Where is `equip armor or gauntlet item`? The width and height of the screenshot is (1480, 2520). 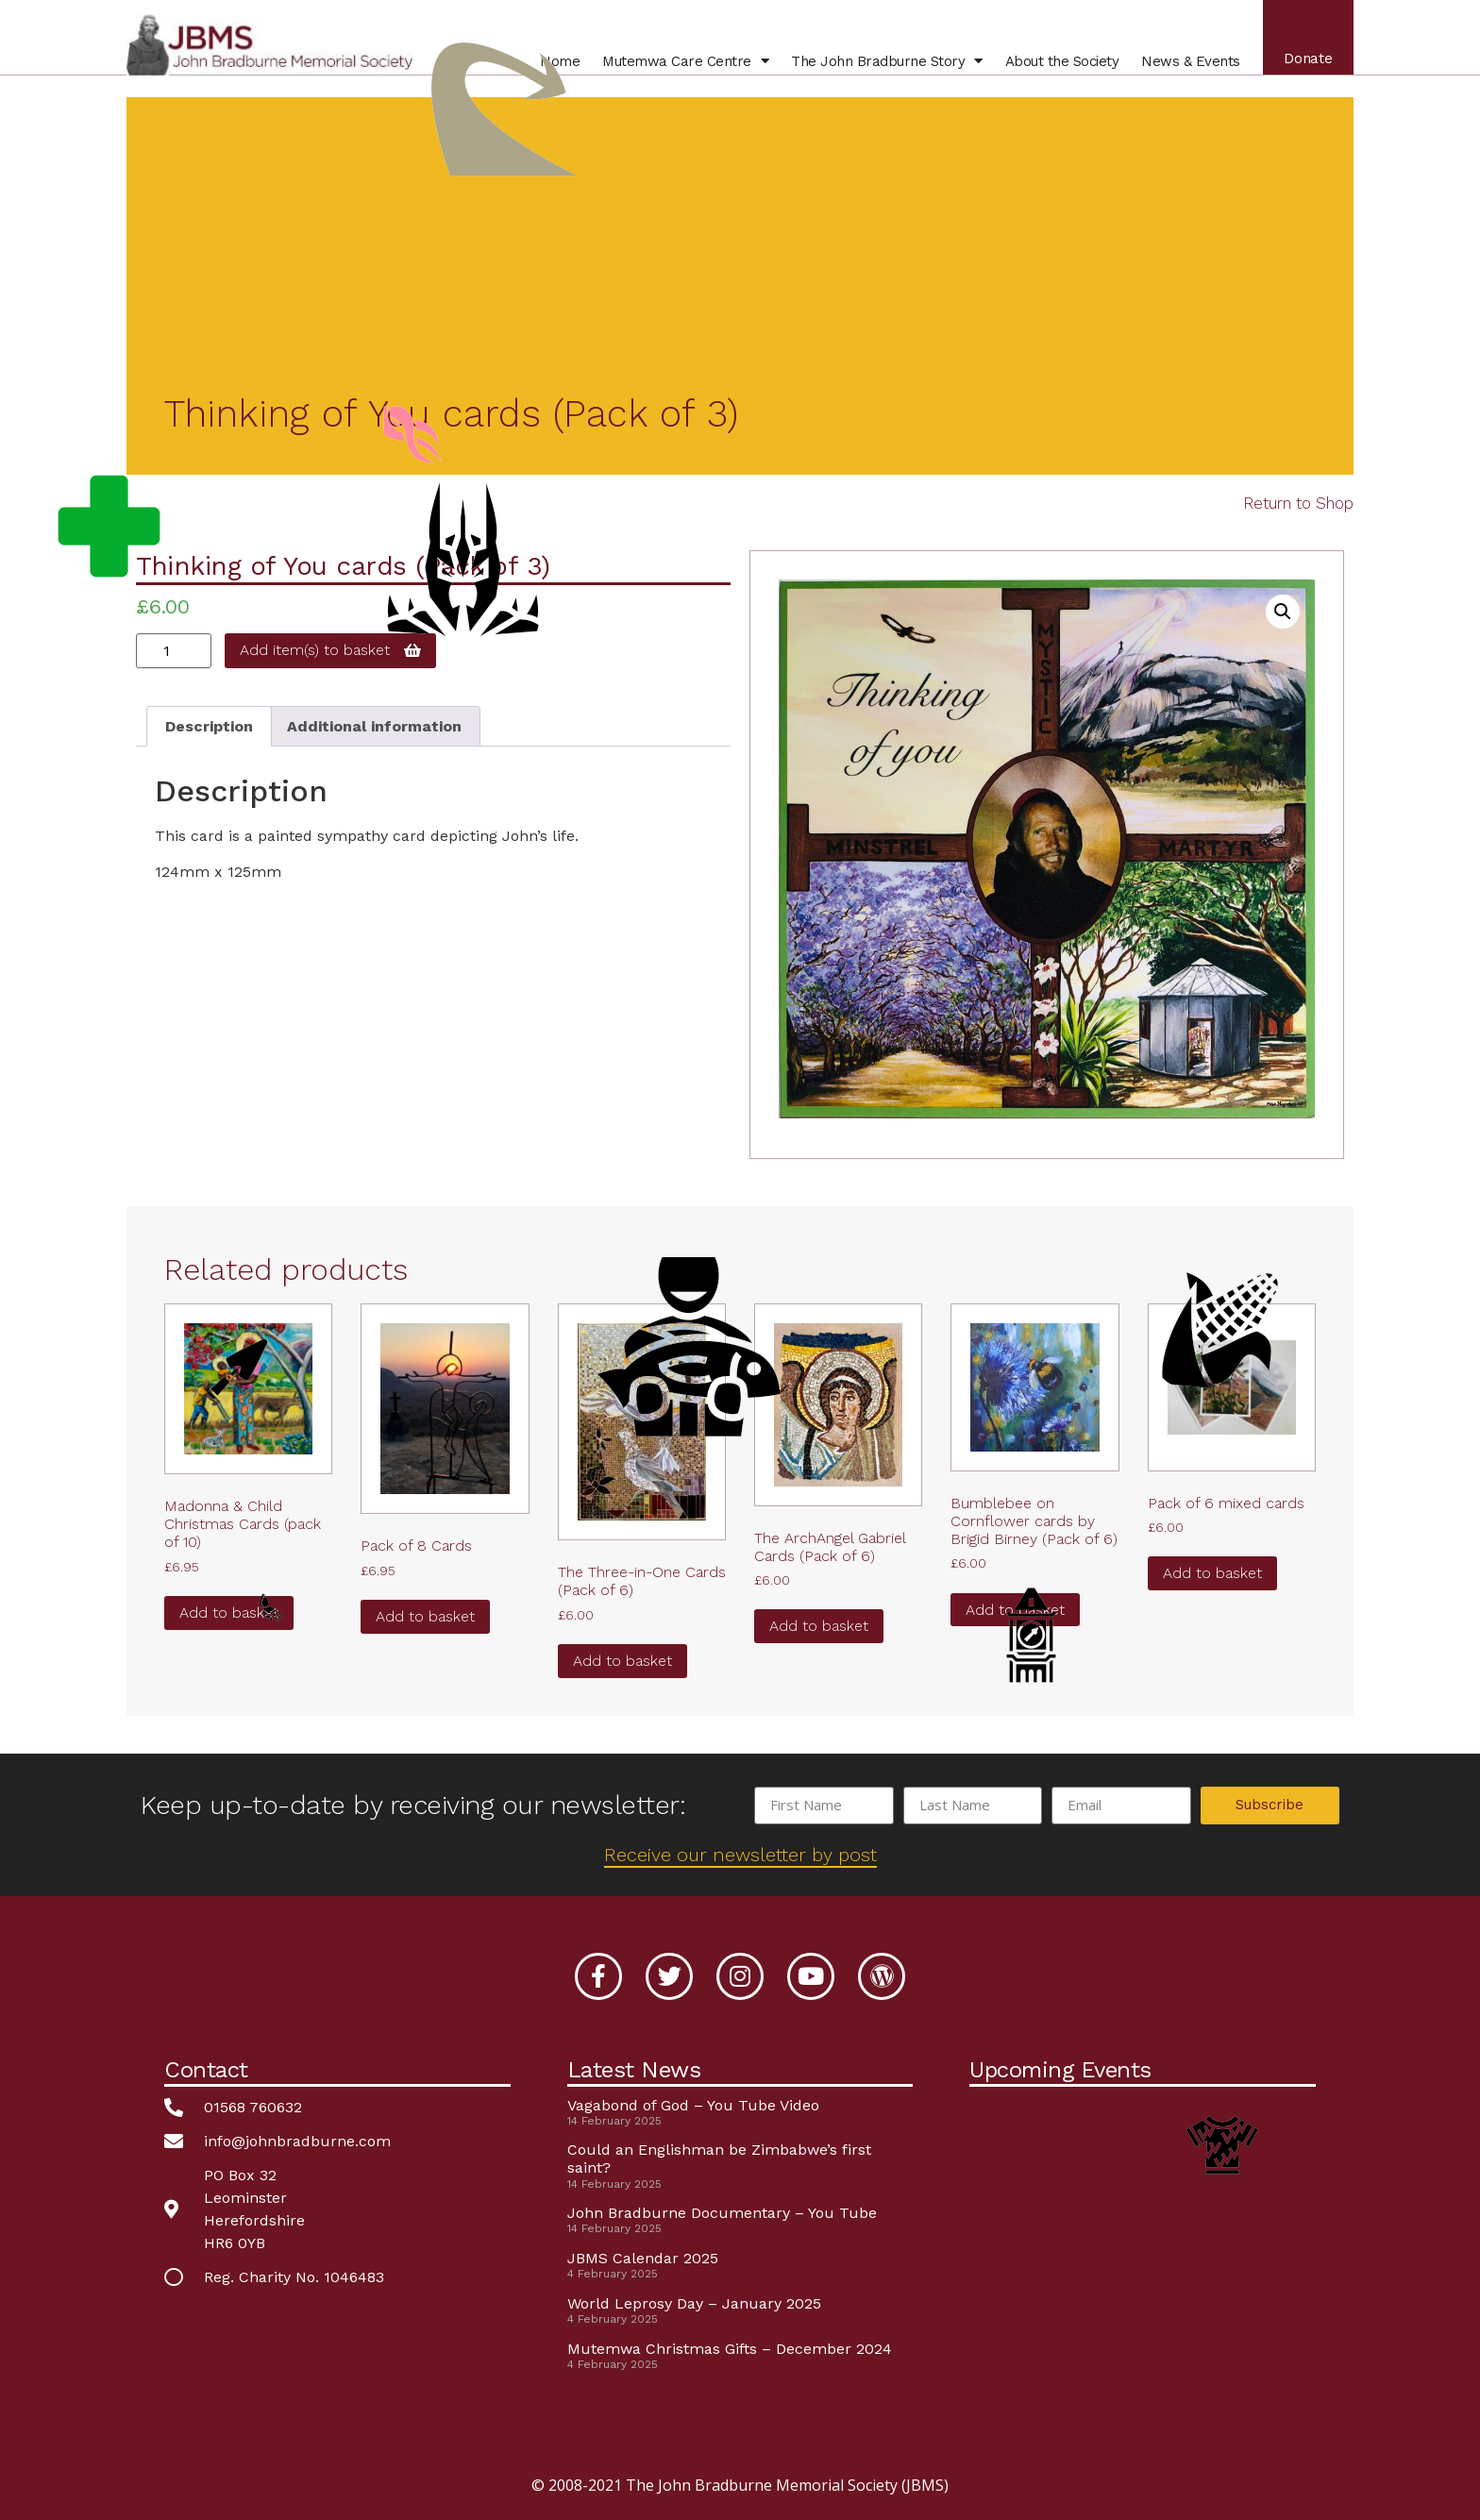 equip armor or gauntlet item is located at coordinates (271, 1607).